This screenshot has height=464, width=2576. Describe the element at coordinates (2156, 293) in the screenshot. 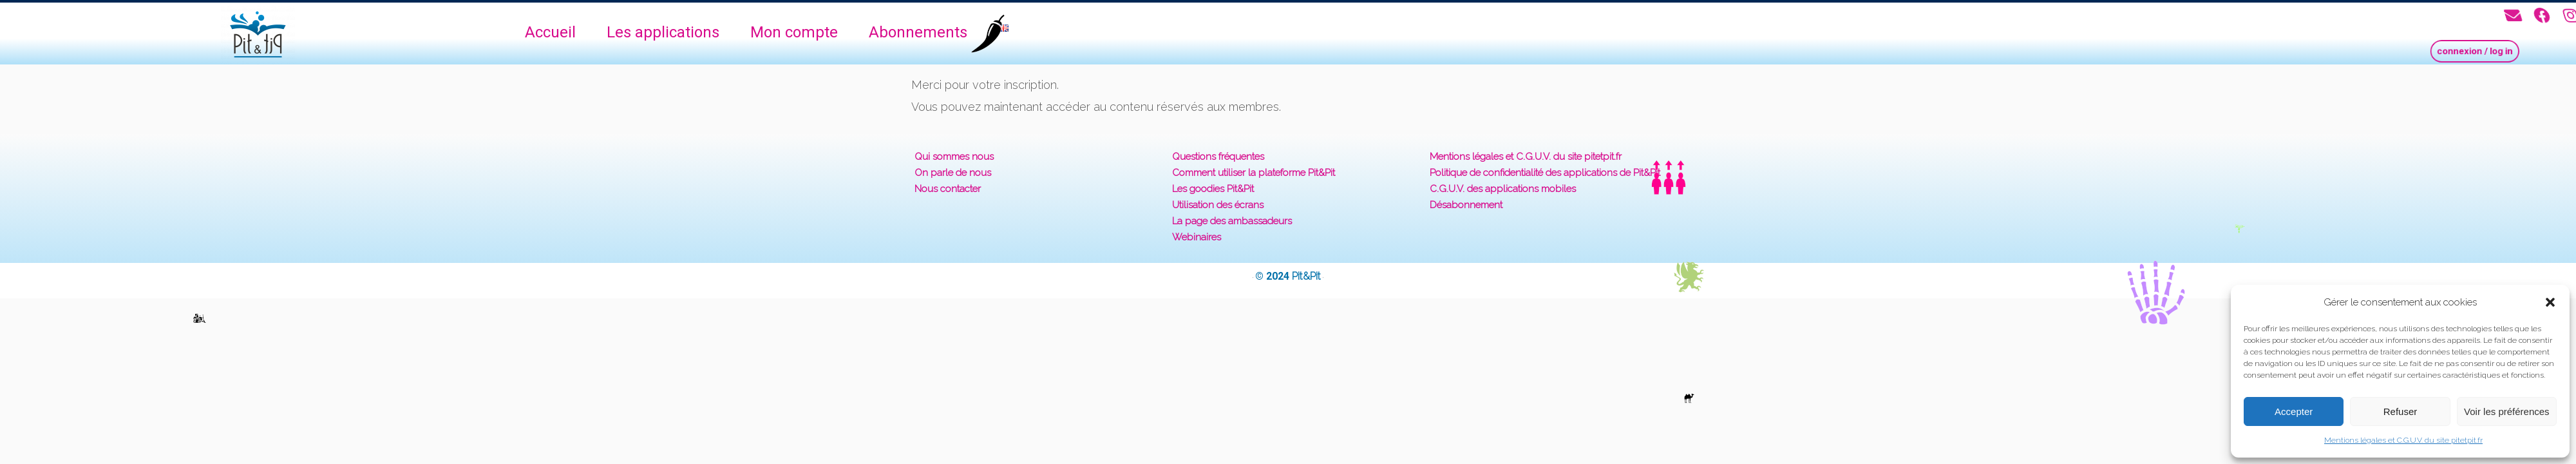

I see `skeleton or undead enemy type indicator` at that location.